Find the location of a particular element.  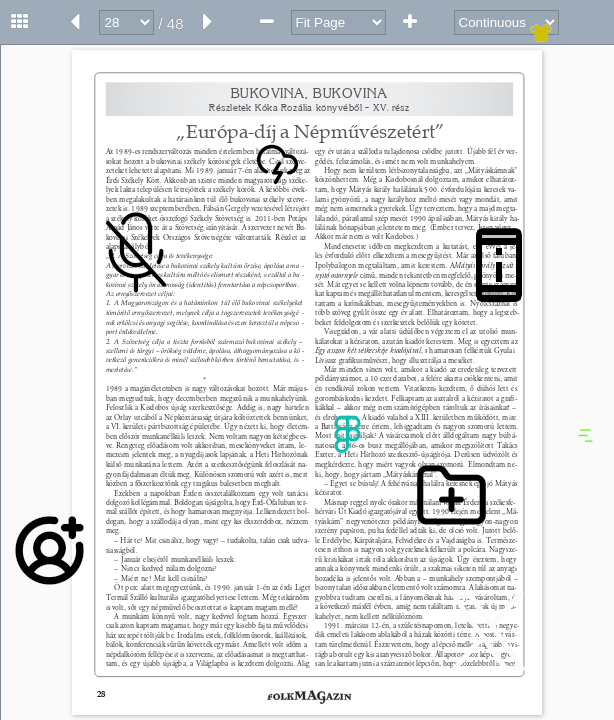

view gantt chart or project timeline is located at coordinates (585, 435).